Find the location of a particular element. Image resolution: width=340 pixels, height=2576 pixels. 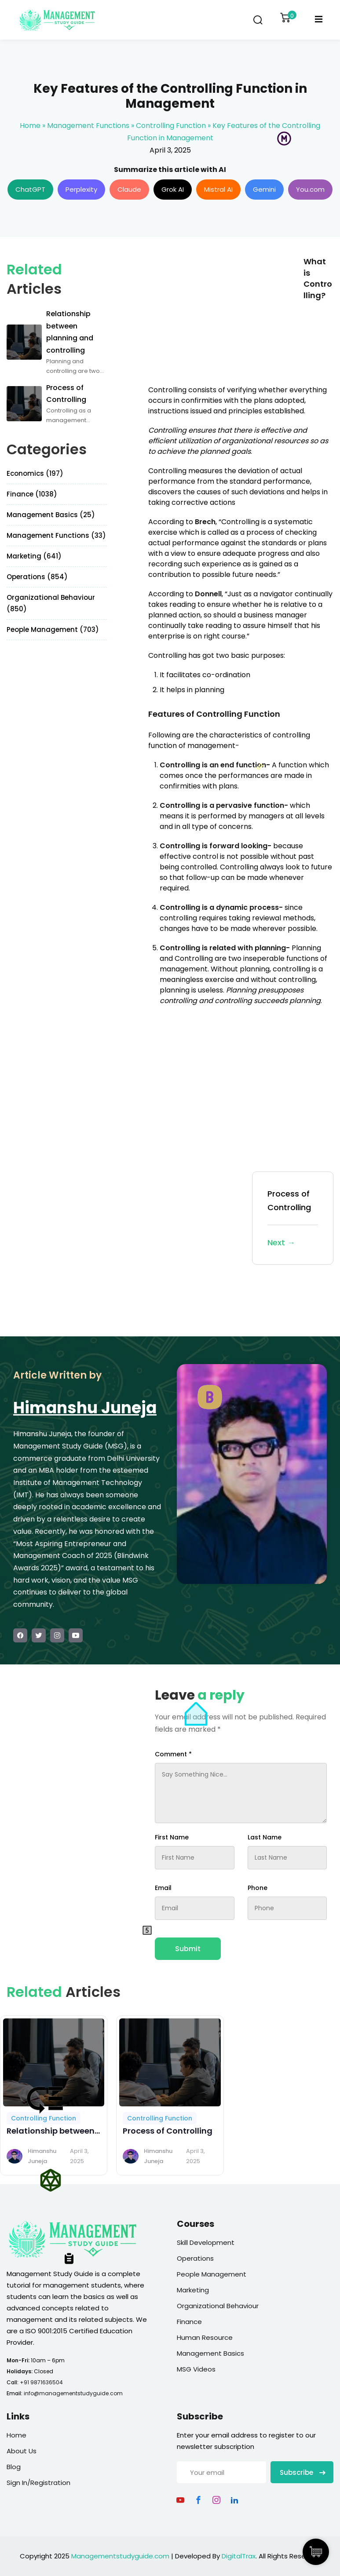

access pet-related features or settings is located at coordinates (260, 766).